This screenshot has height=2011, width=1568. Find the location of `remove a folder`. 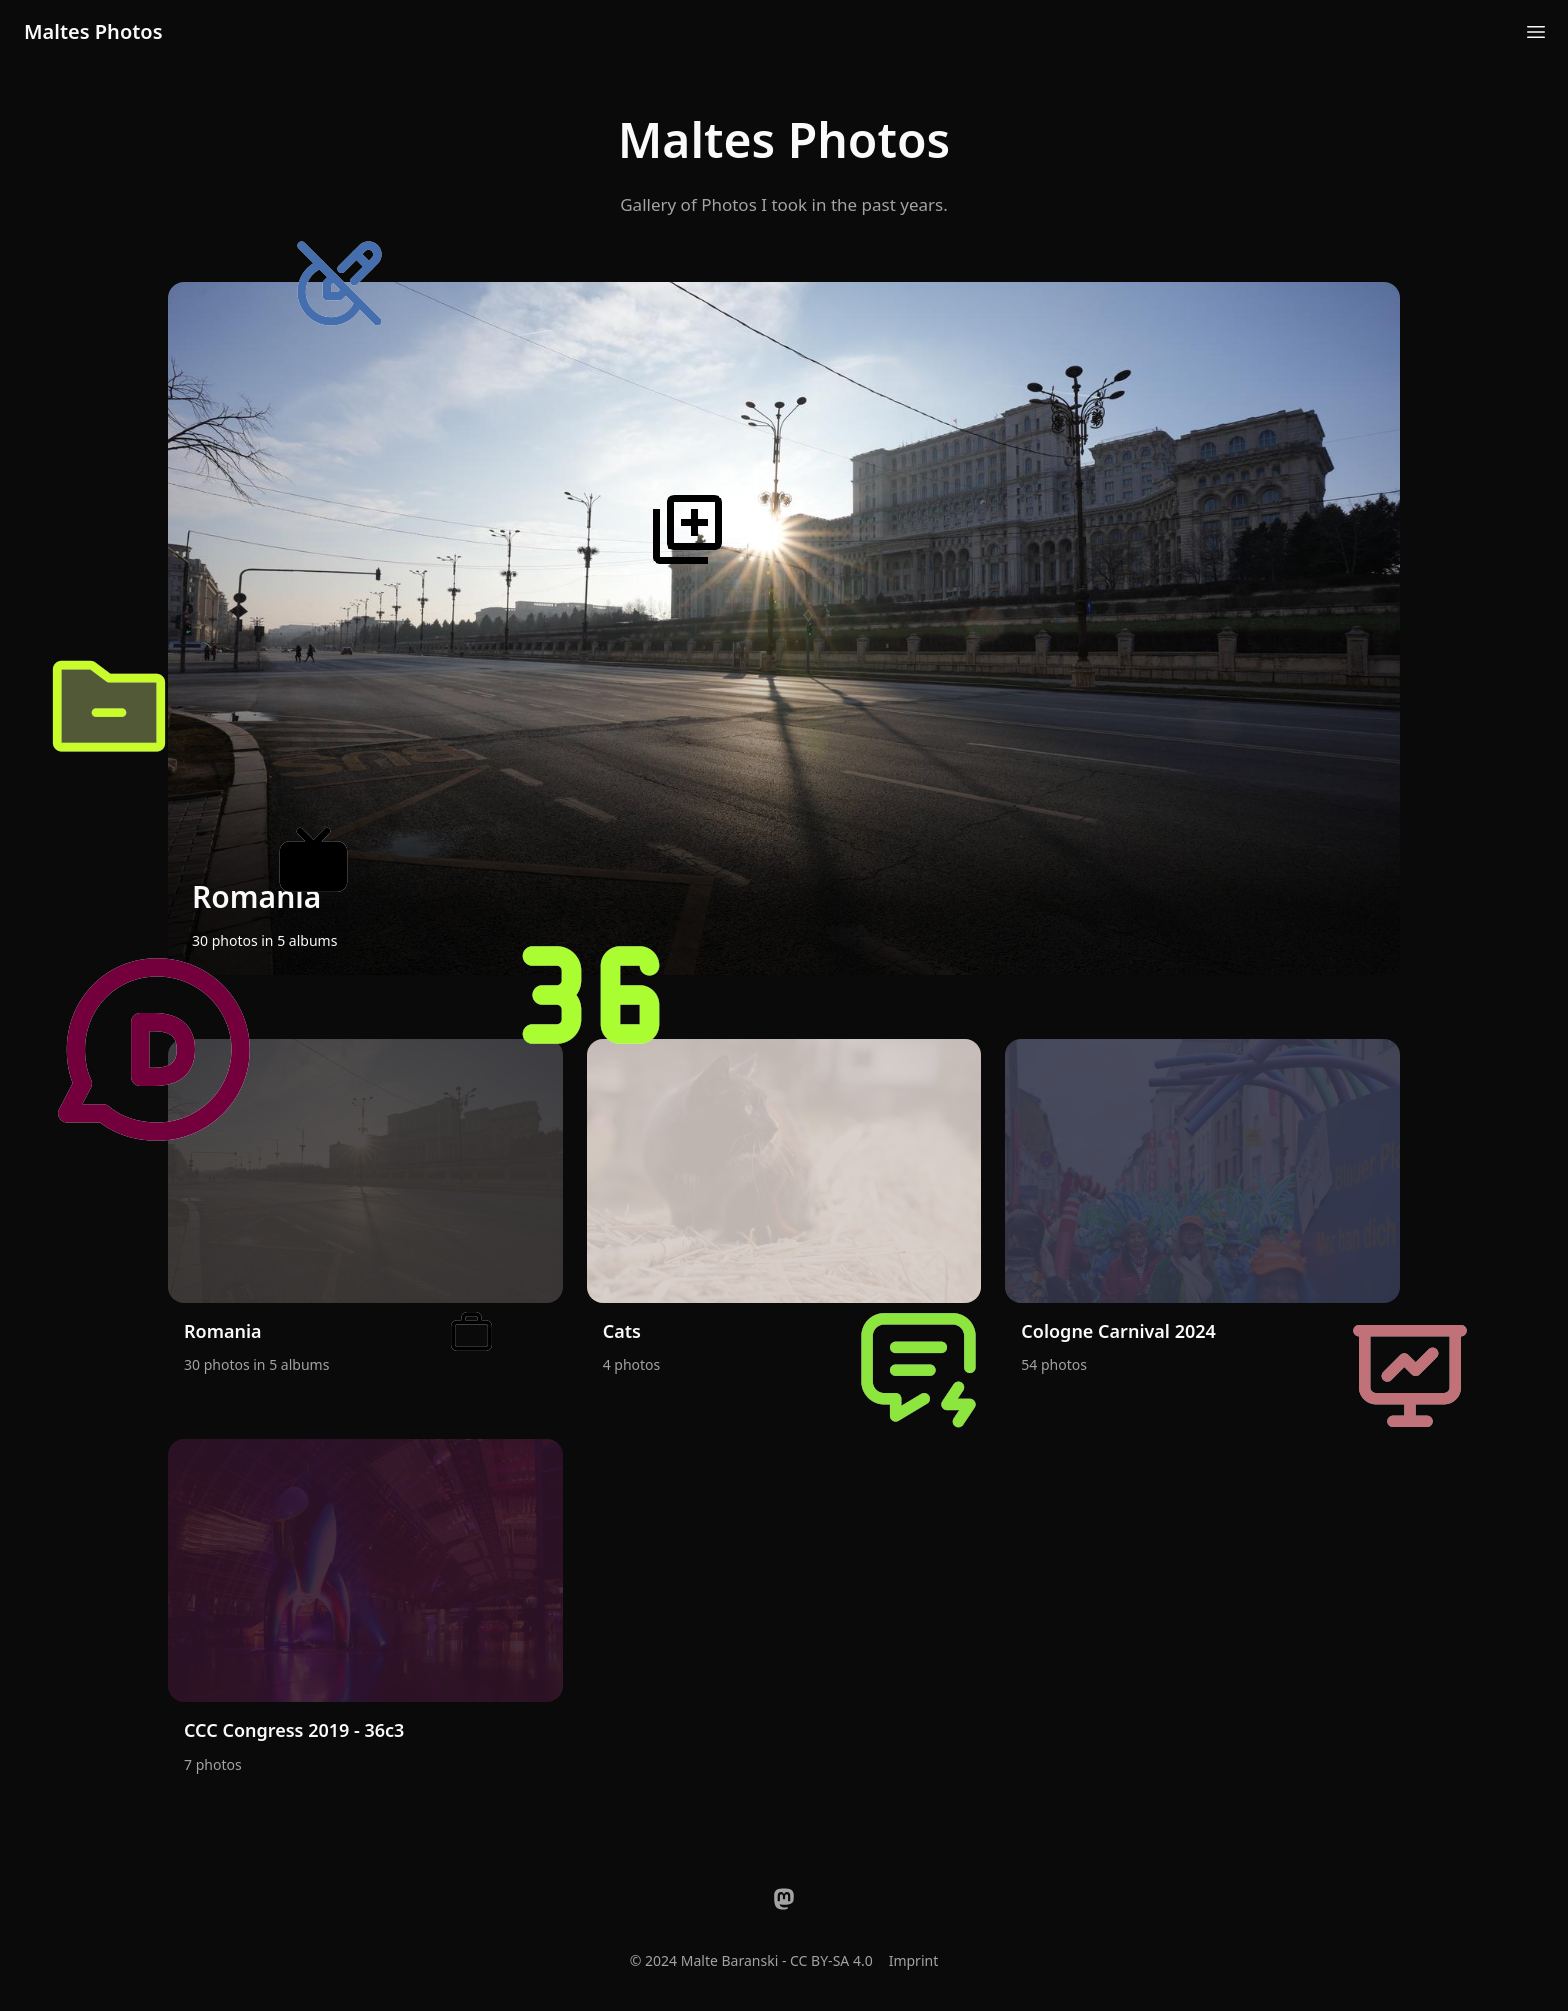

remove a folder is located at coordinates (109, 704).